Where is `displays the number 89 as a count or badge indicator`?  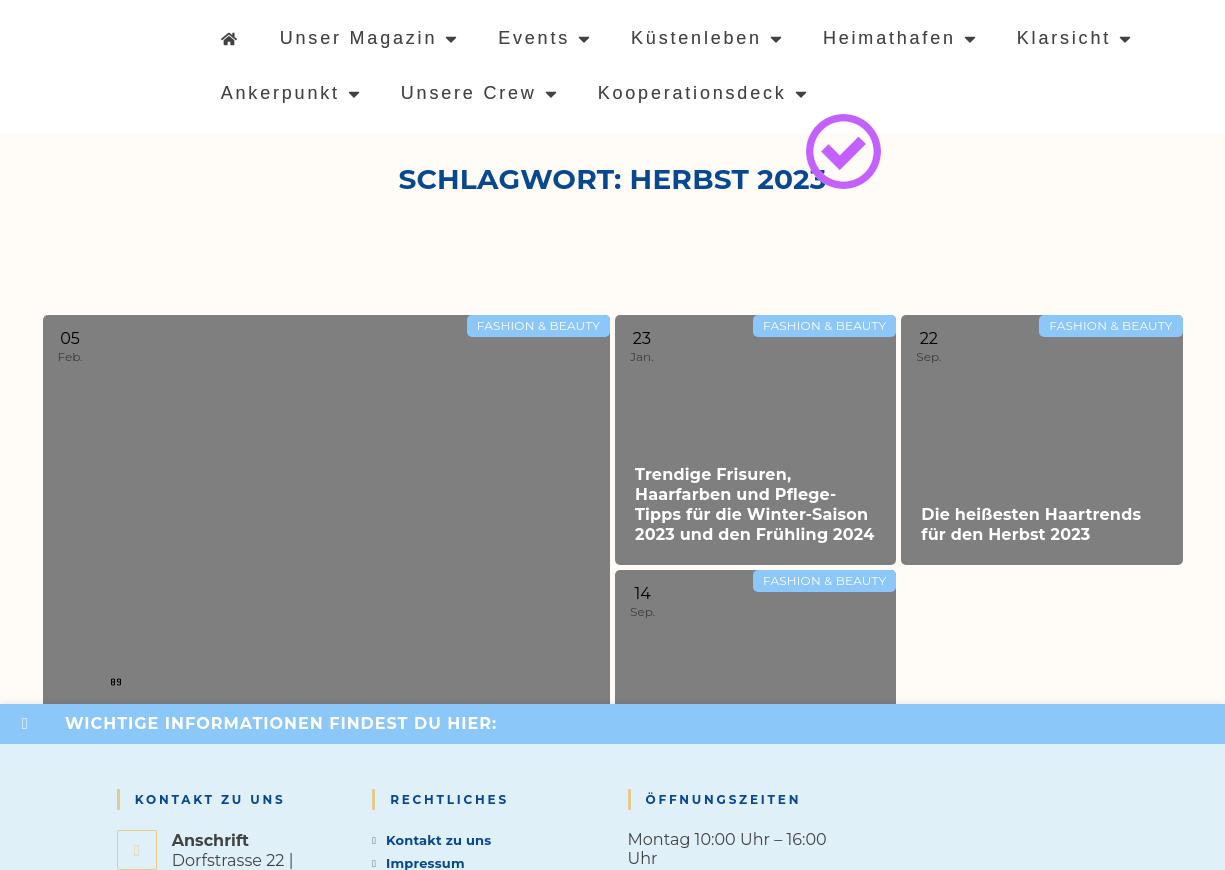
displays the number 89 as a count or badge indicator is located at coordinates (116, 682).